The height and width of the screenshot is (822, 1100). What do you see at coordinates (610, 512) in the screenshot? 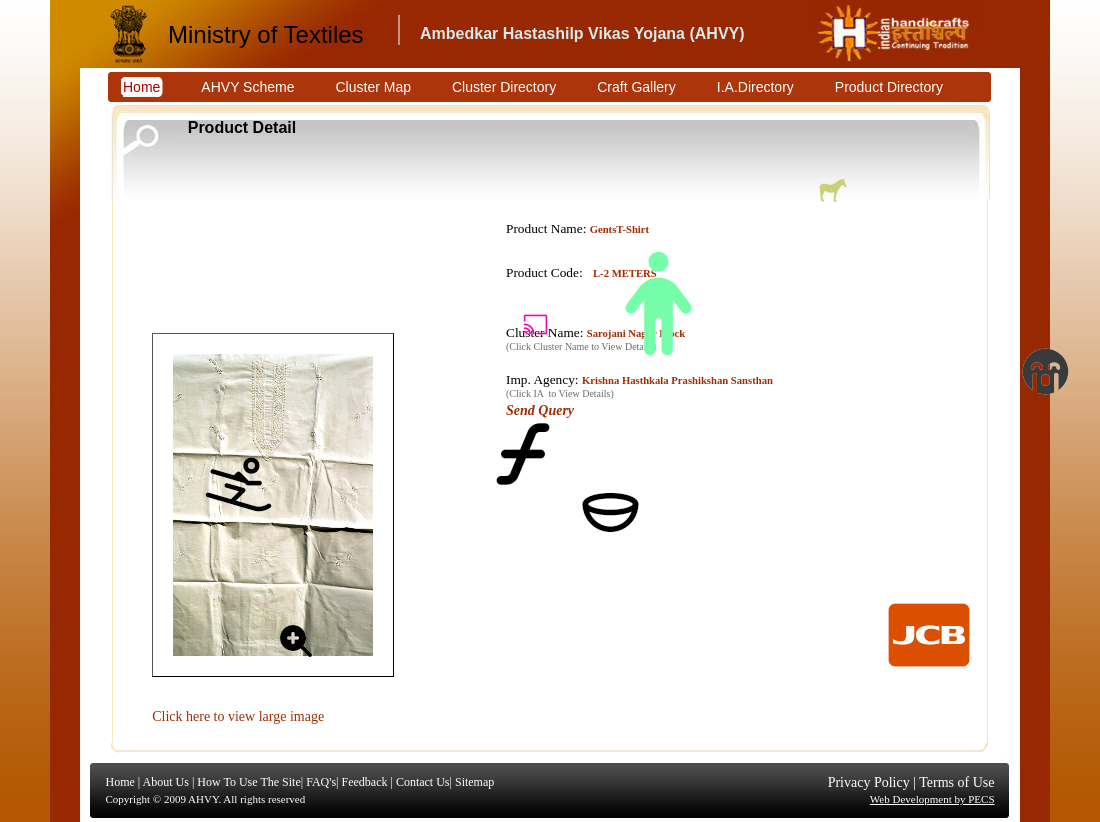
I see `switch to hemisphere or dome view` at bounding box center [610, 512].